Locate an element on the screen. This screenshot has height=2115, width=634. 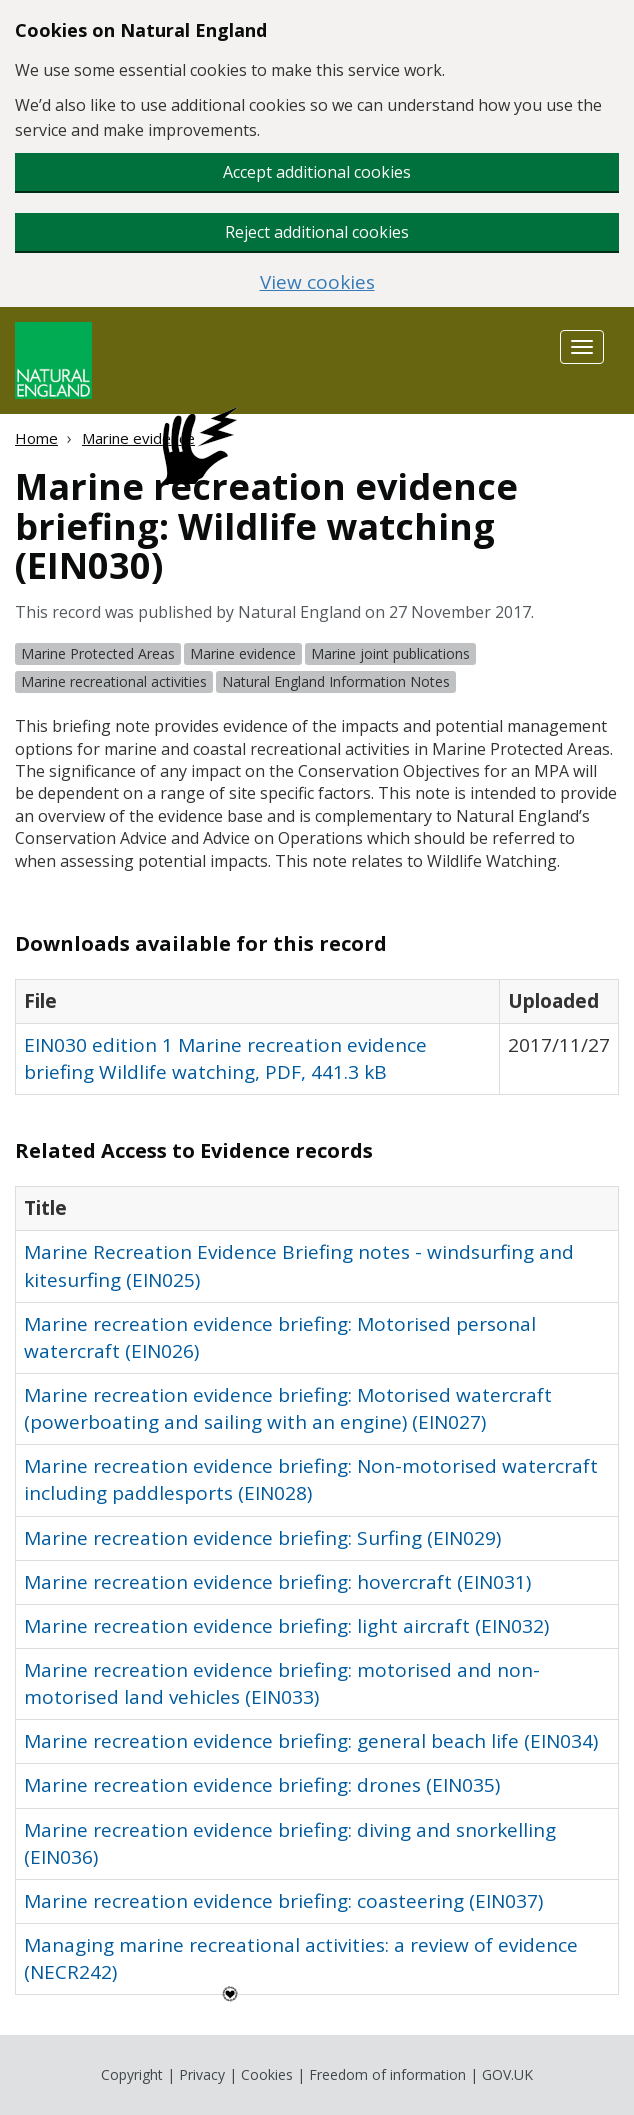
cast a lightning spell is located at coordinates (201, 444).